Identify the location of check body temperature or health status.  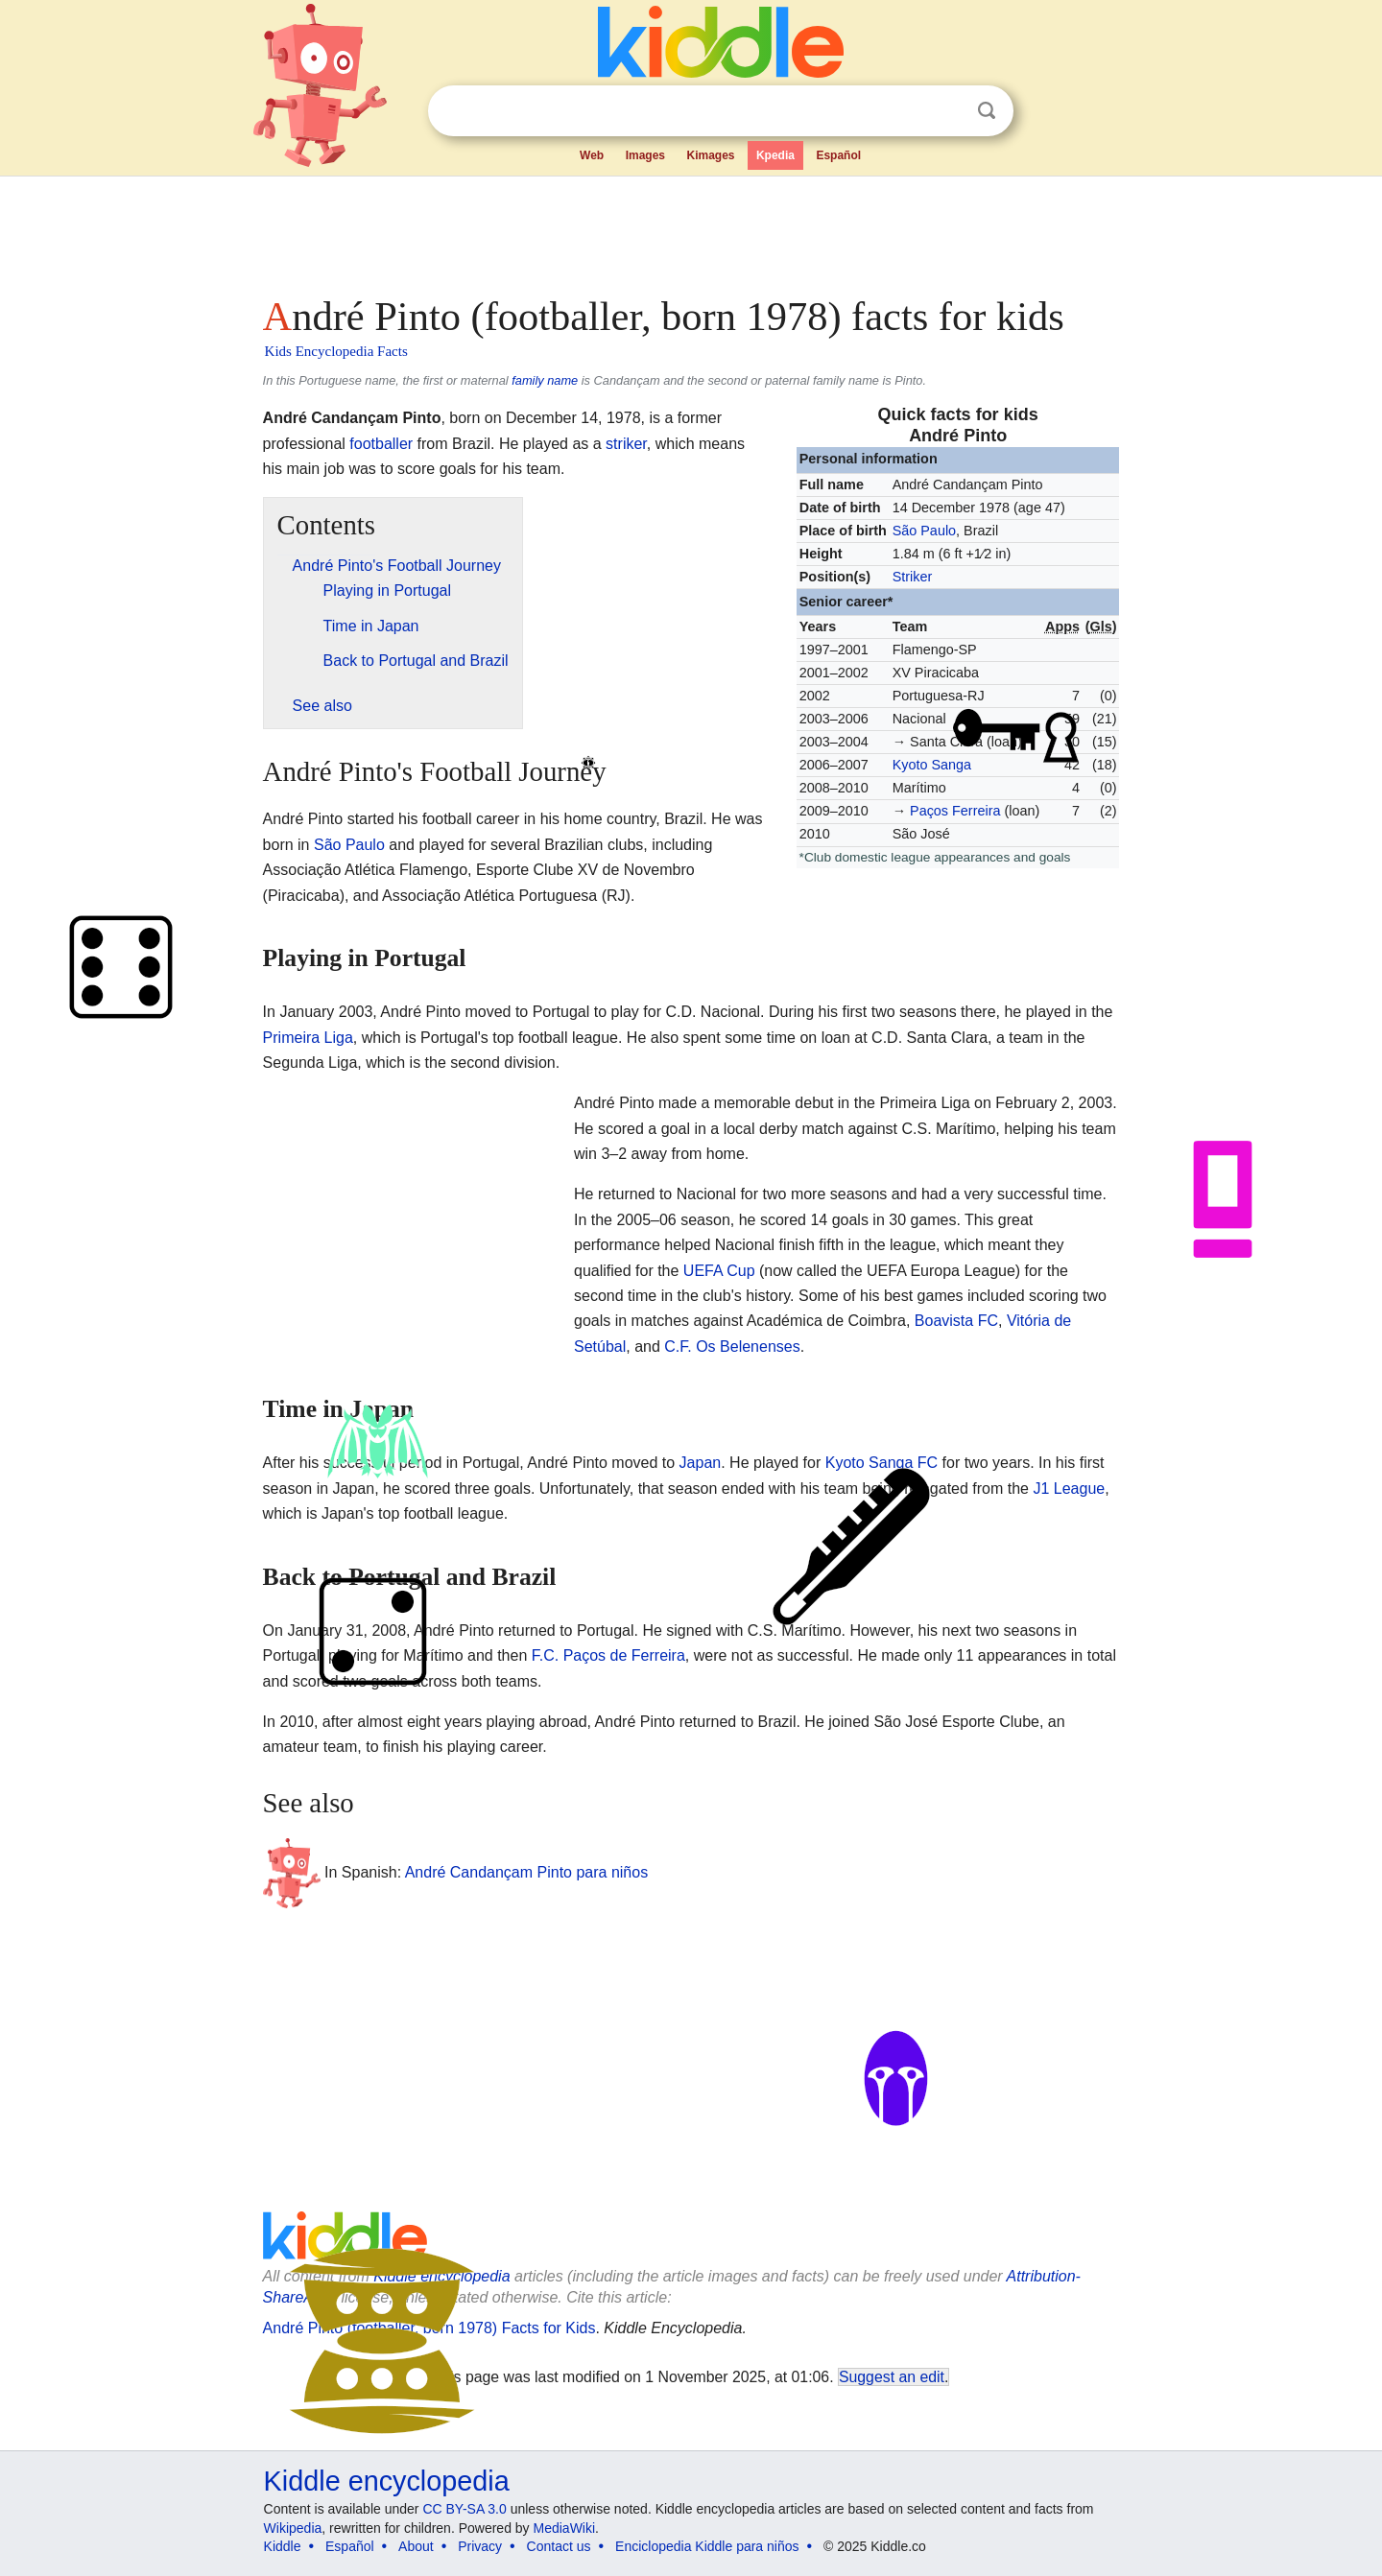
(851, 1547).